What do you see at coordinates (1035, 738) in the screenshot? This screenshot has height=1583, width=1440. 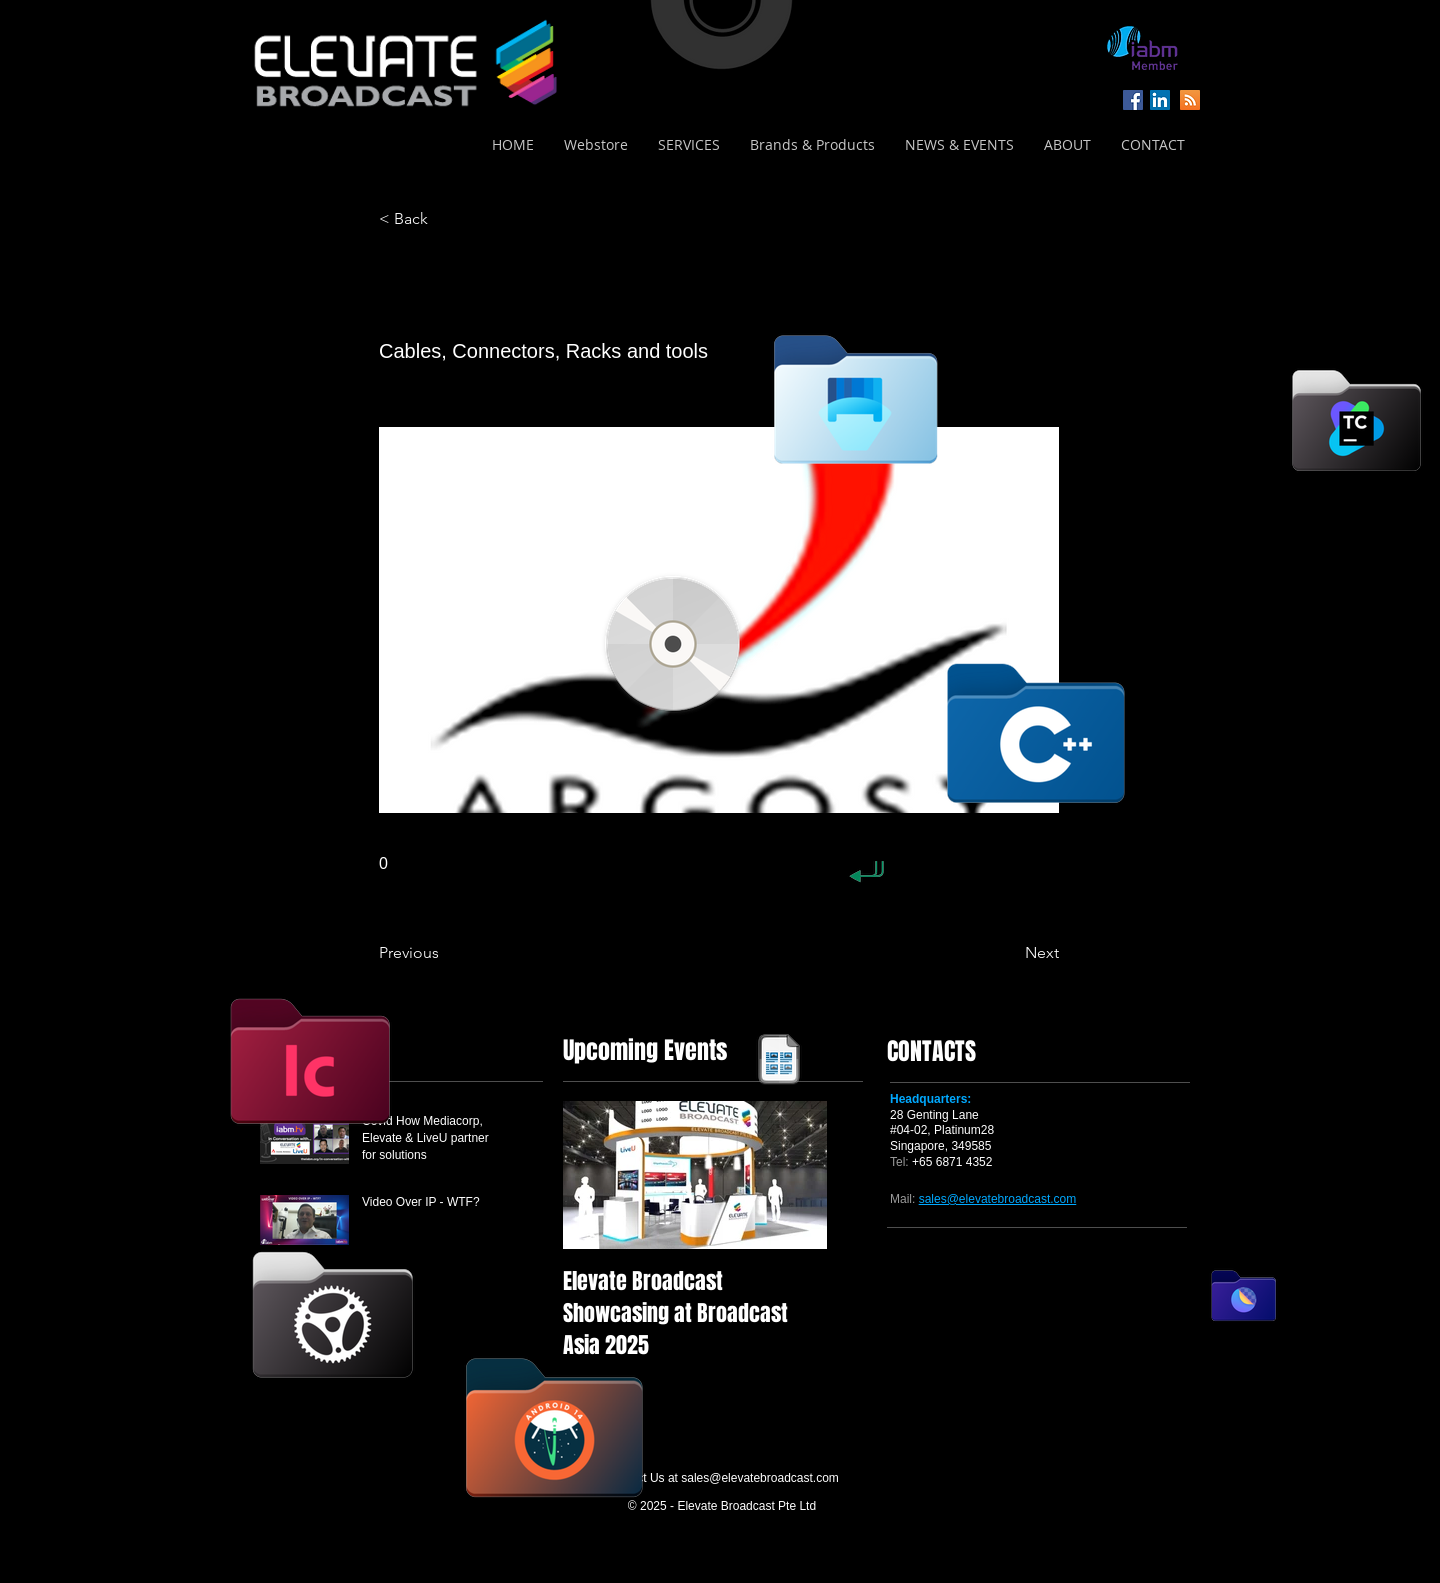 I see `open folder containing C++ project files` at bounding box center [1035, 738].